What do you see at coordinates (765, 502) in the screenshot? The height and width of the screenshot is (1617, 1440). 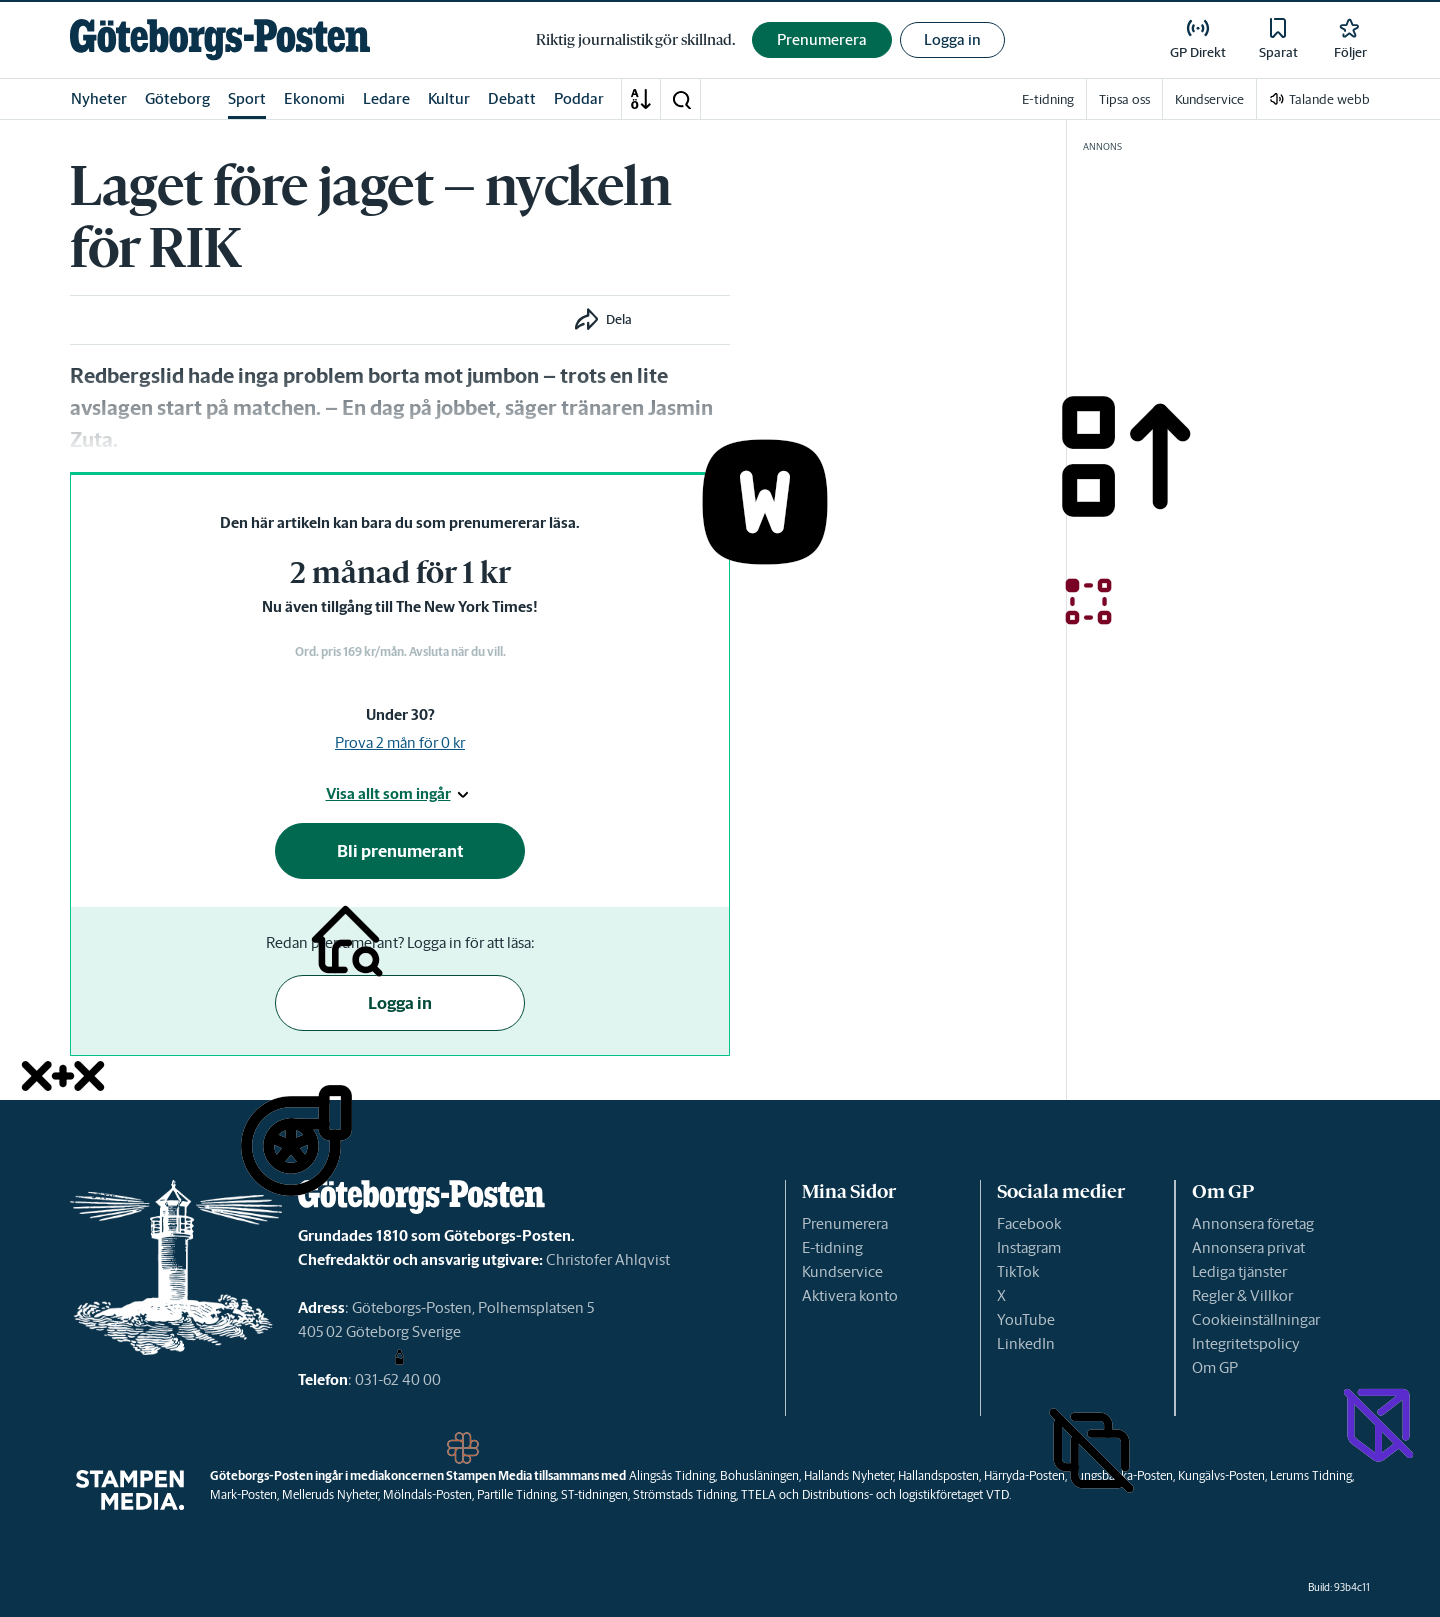 I see `app icon for a service or brand starting with "W"` at bounding box center [765, 502].